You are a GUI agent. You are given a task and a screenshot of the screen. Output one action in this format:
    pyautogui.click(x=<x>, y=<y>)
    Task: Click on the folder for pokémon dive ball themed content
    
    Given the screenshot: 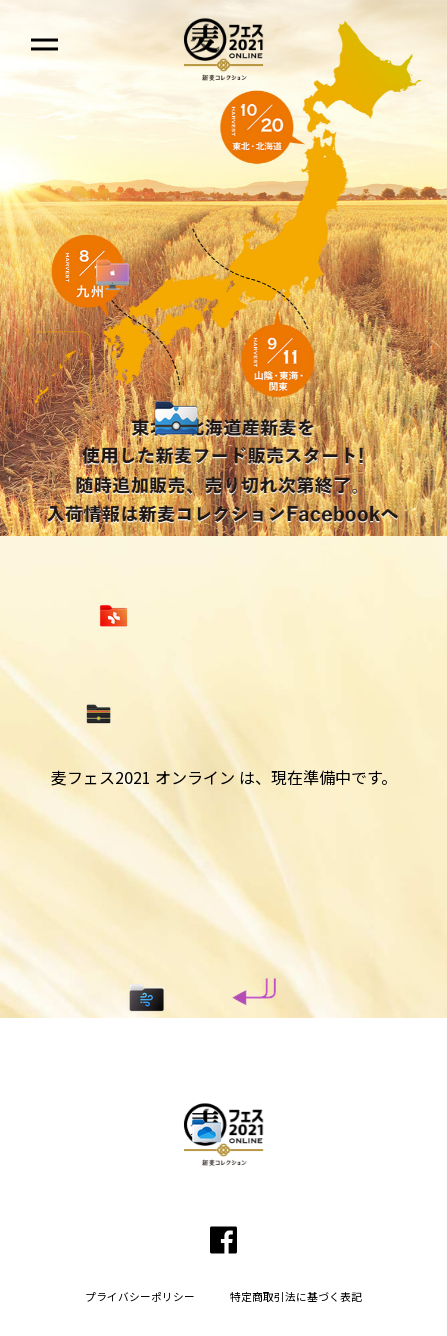 What is the action you would take?
    pyautogui.click(x=176, y=419)
    